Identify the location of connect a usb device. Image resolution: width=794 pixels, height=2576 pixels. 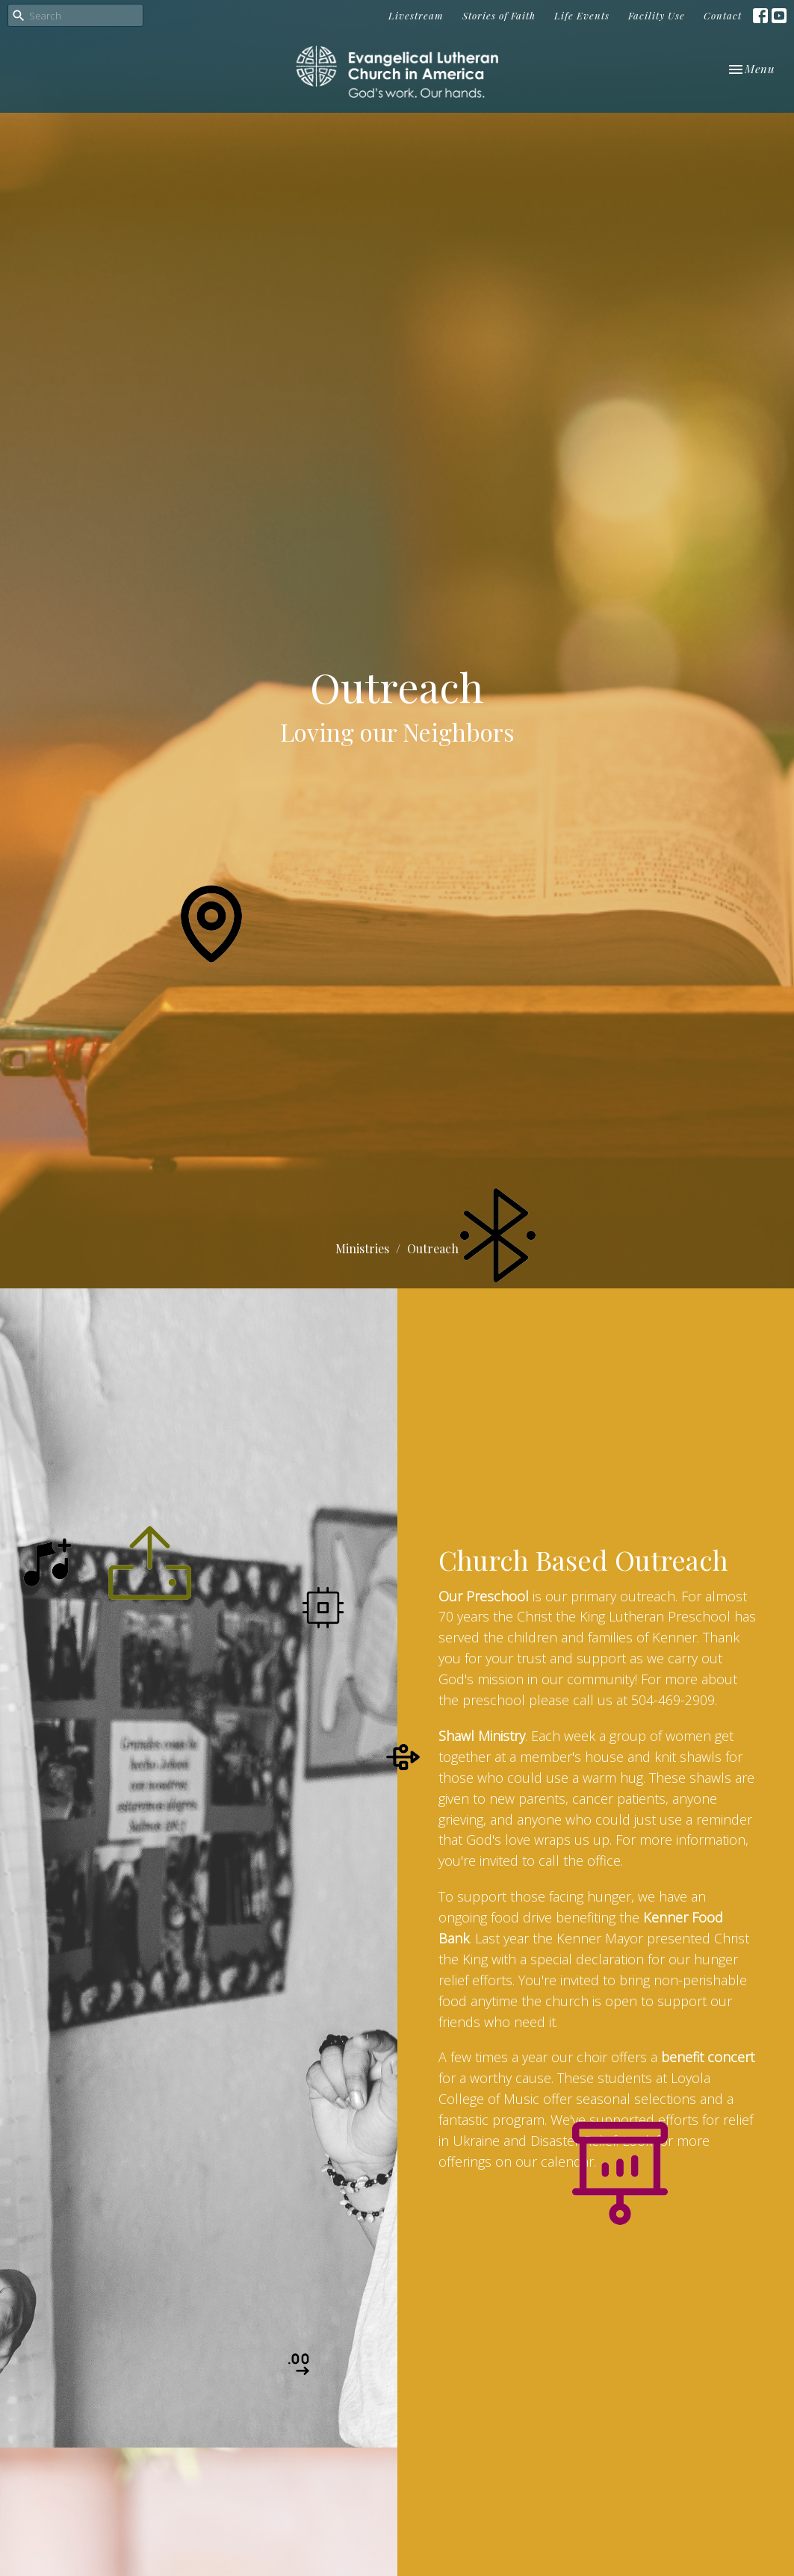
(403, 1757).